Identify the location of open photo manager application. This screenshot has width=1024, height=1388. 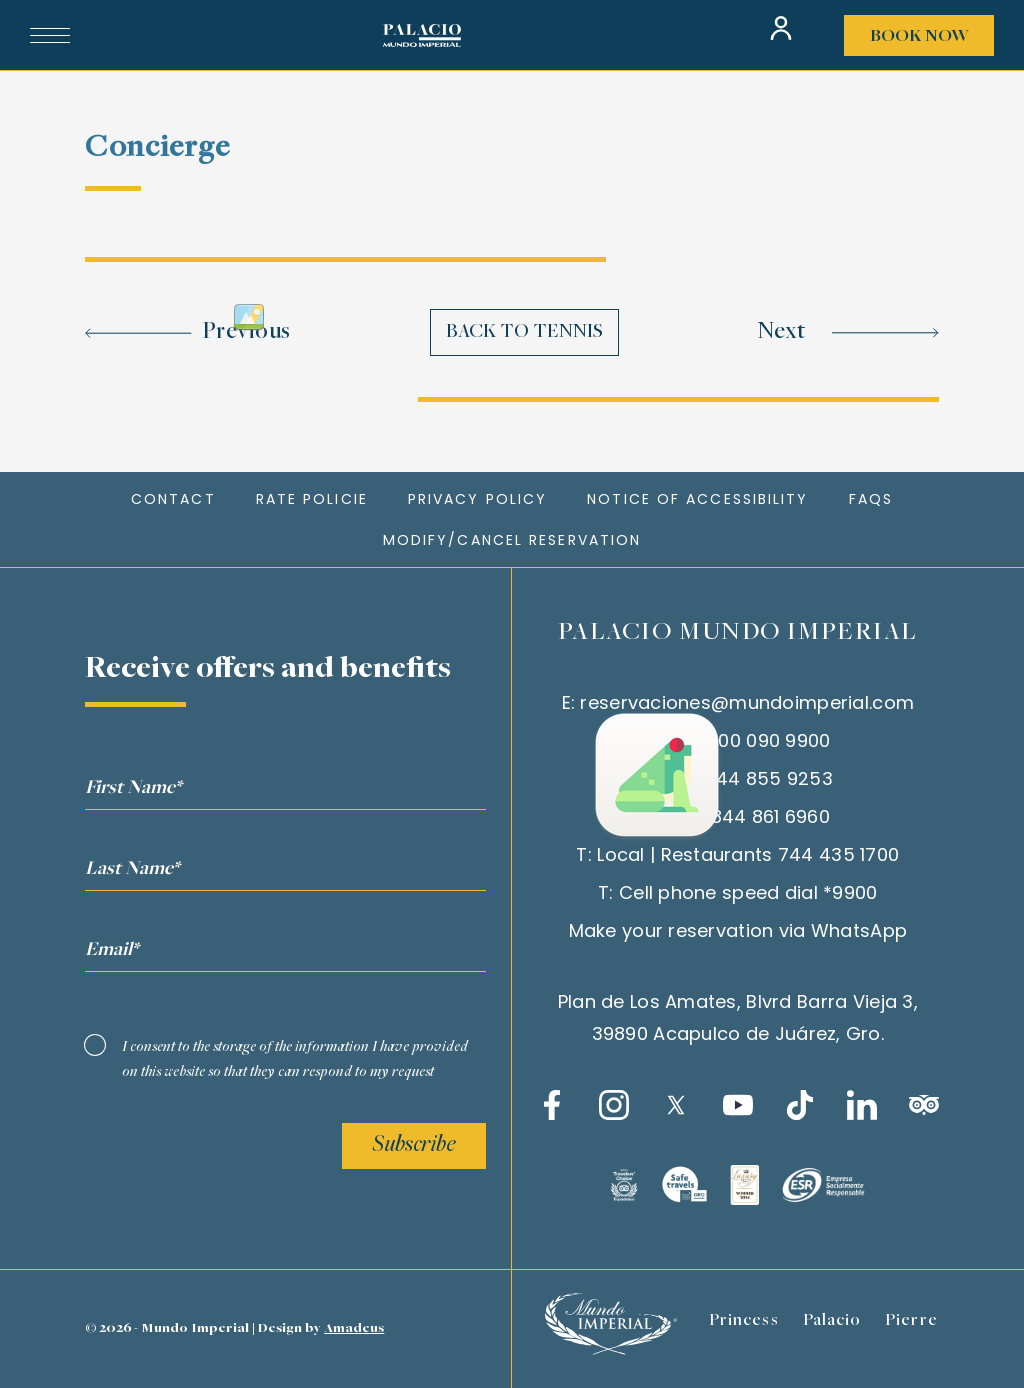
(249, 317).